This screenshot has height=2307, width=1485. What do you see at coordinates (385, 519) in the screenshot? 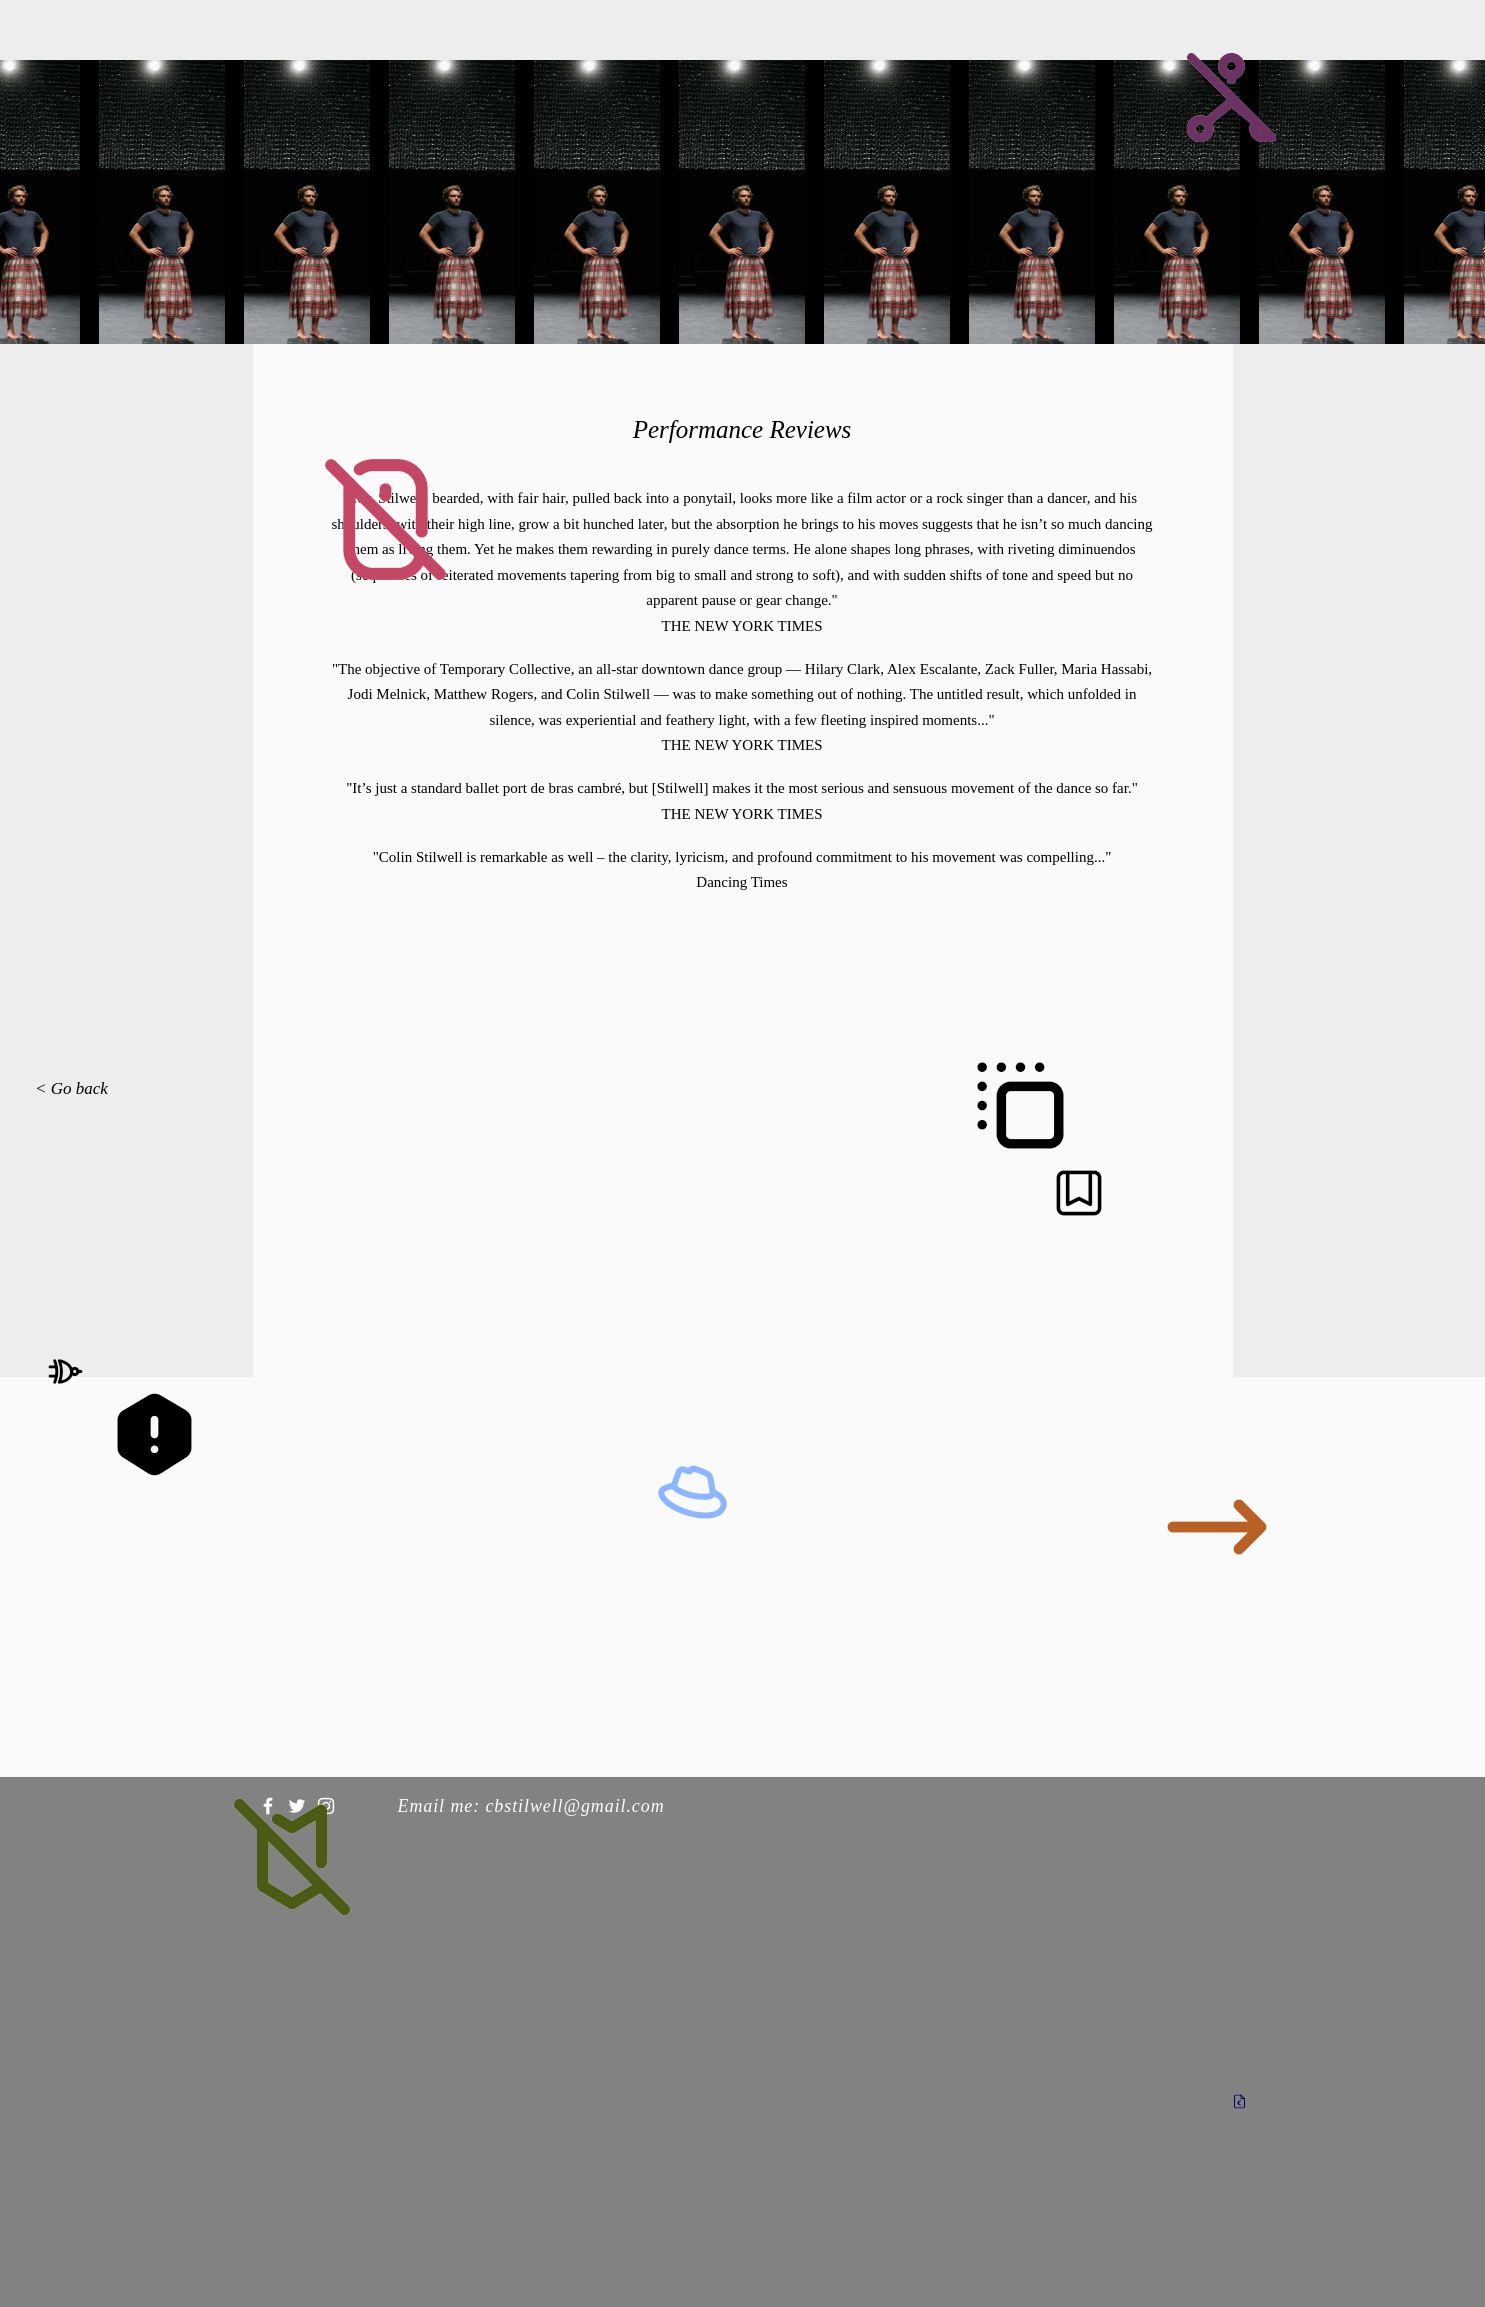
I see `mouse input disabled or disconnected` at bounding box center [385, 519].